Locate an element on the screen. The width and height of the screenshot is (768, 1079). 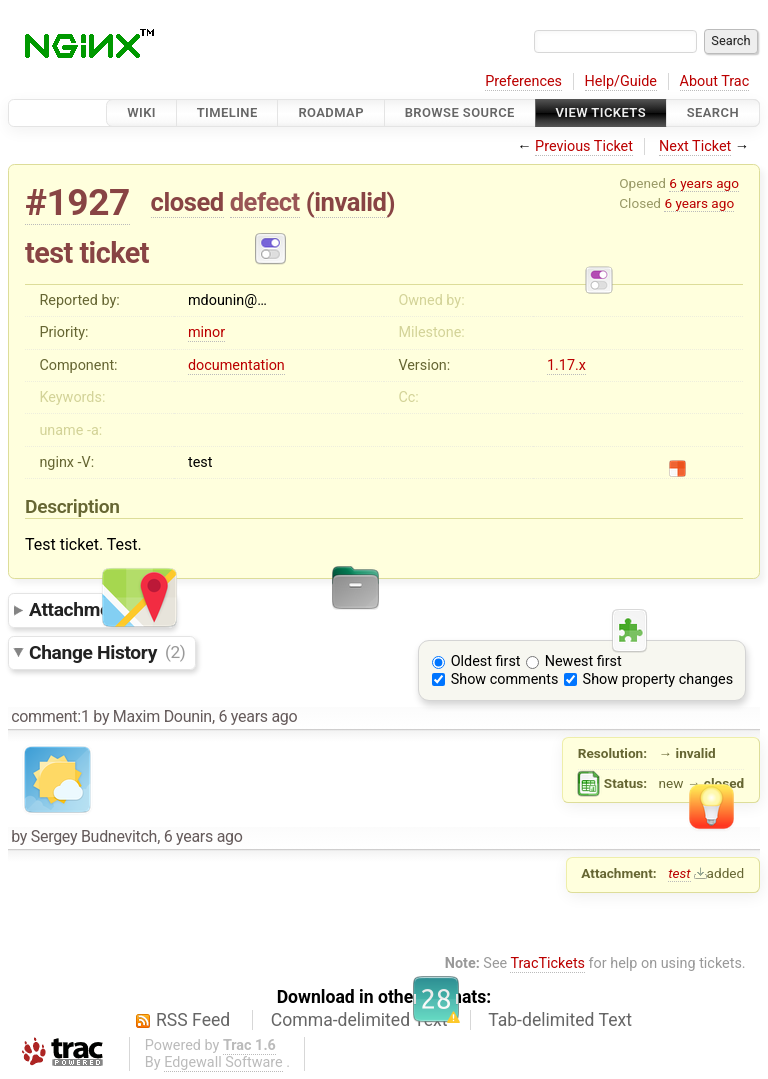
open gnome maps application is located at coordinates (139, 597).